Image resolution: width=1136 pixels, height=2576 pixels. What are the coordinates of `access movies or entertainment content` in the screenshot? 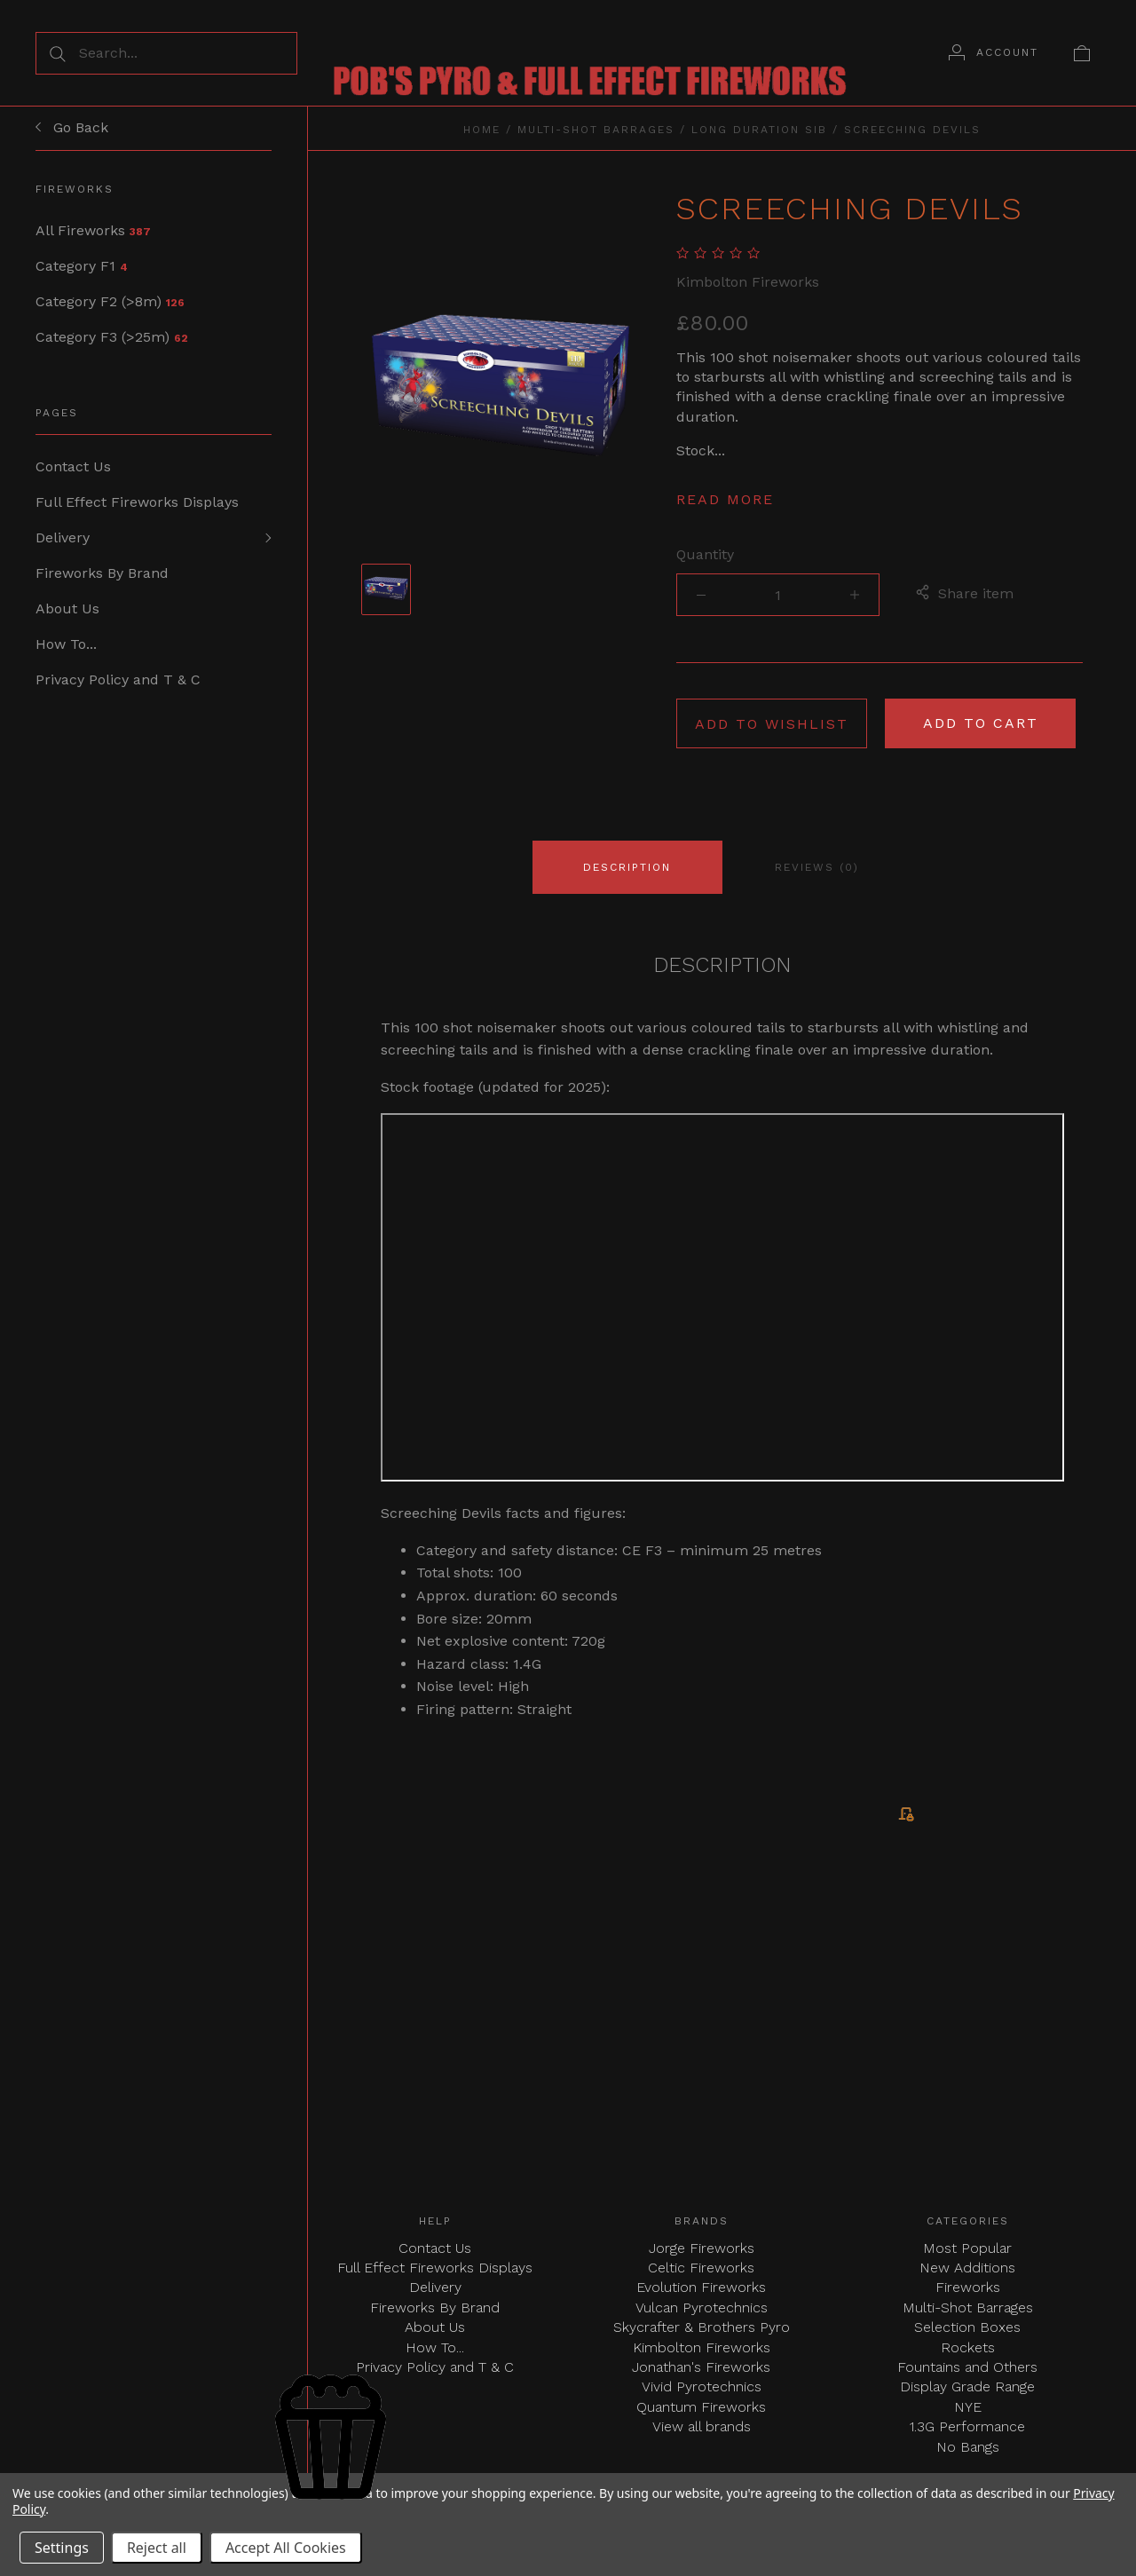 It's located at (330, 2437).